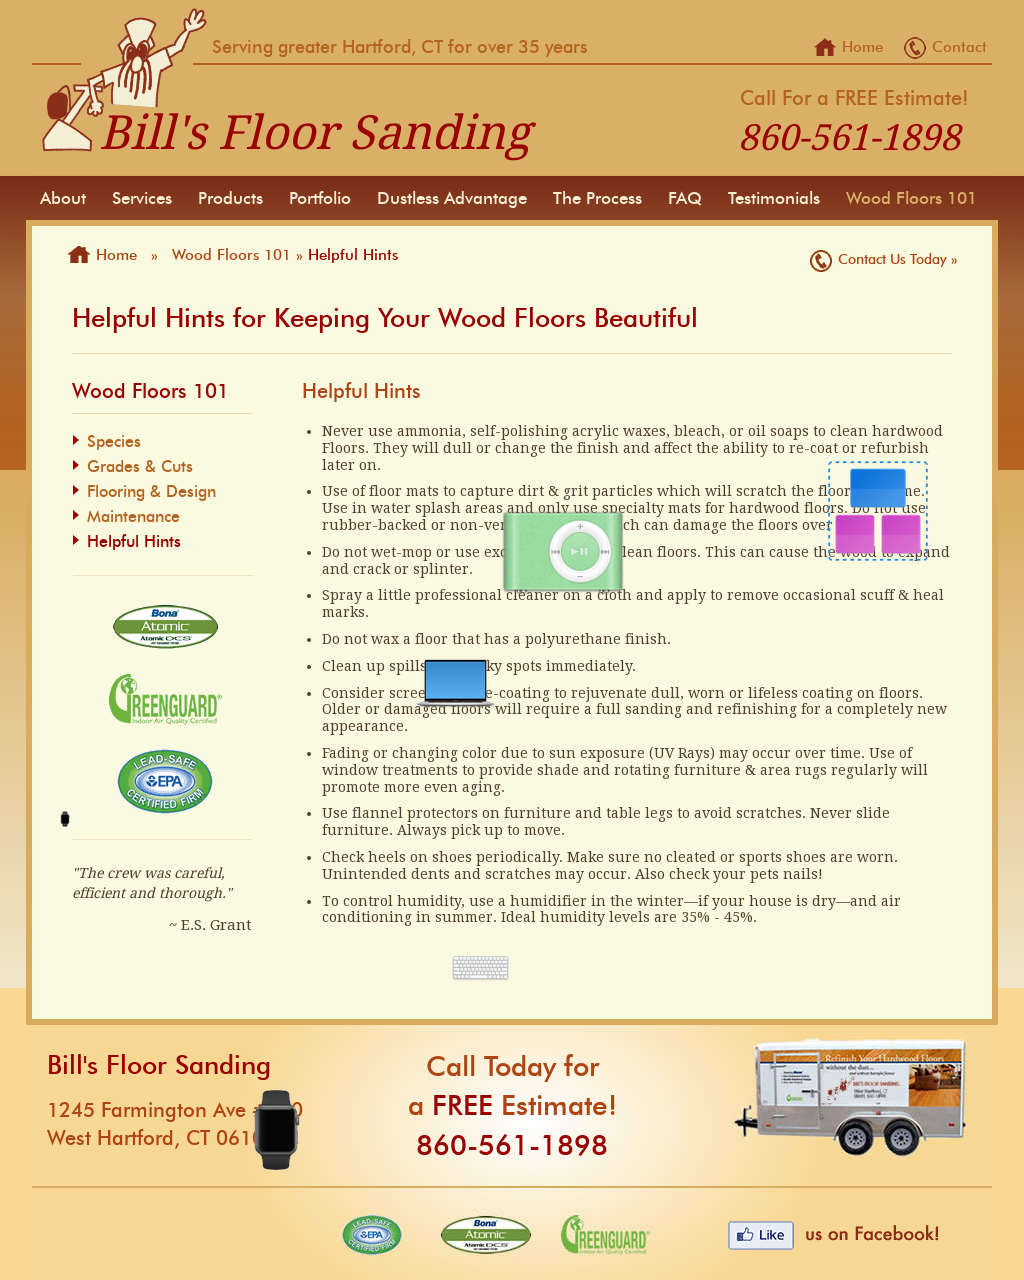  Describe the element at coordinates (65, 819) in the screenshot. I see `apple watch se 2 device icon` at that location.